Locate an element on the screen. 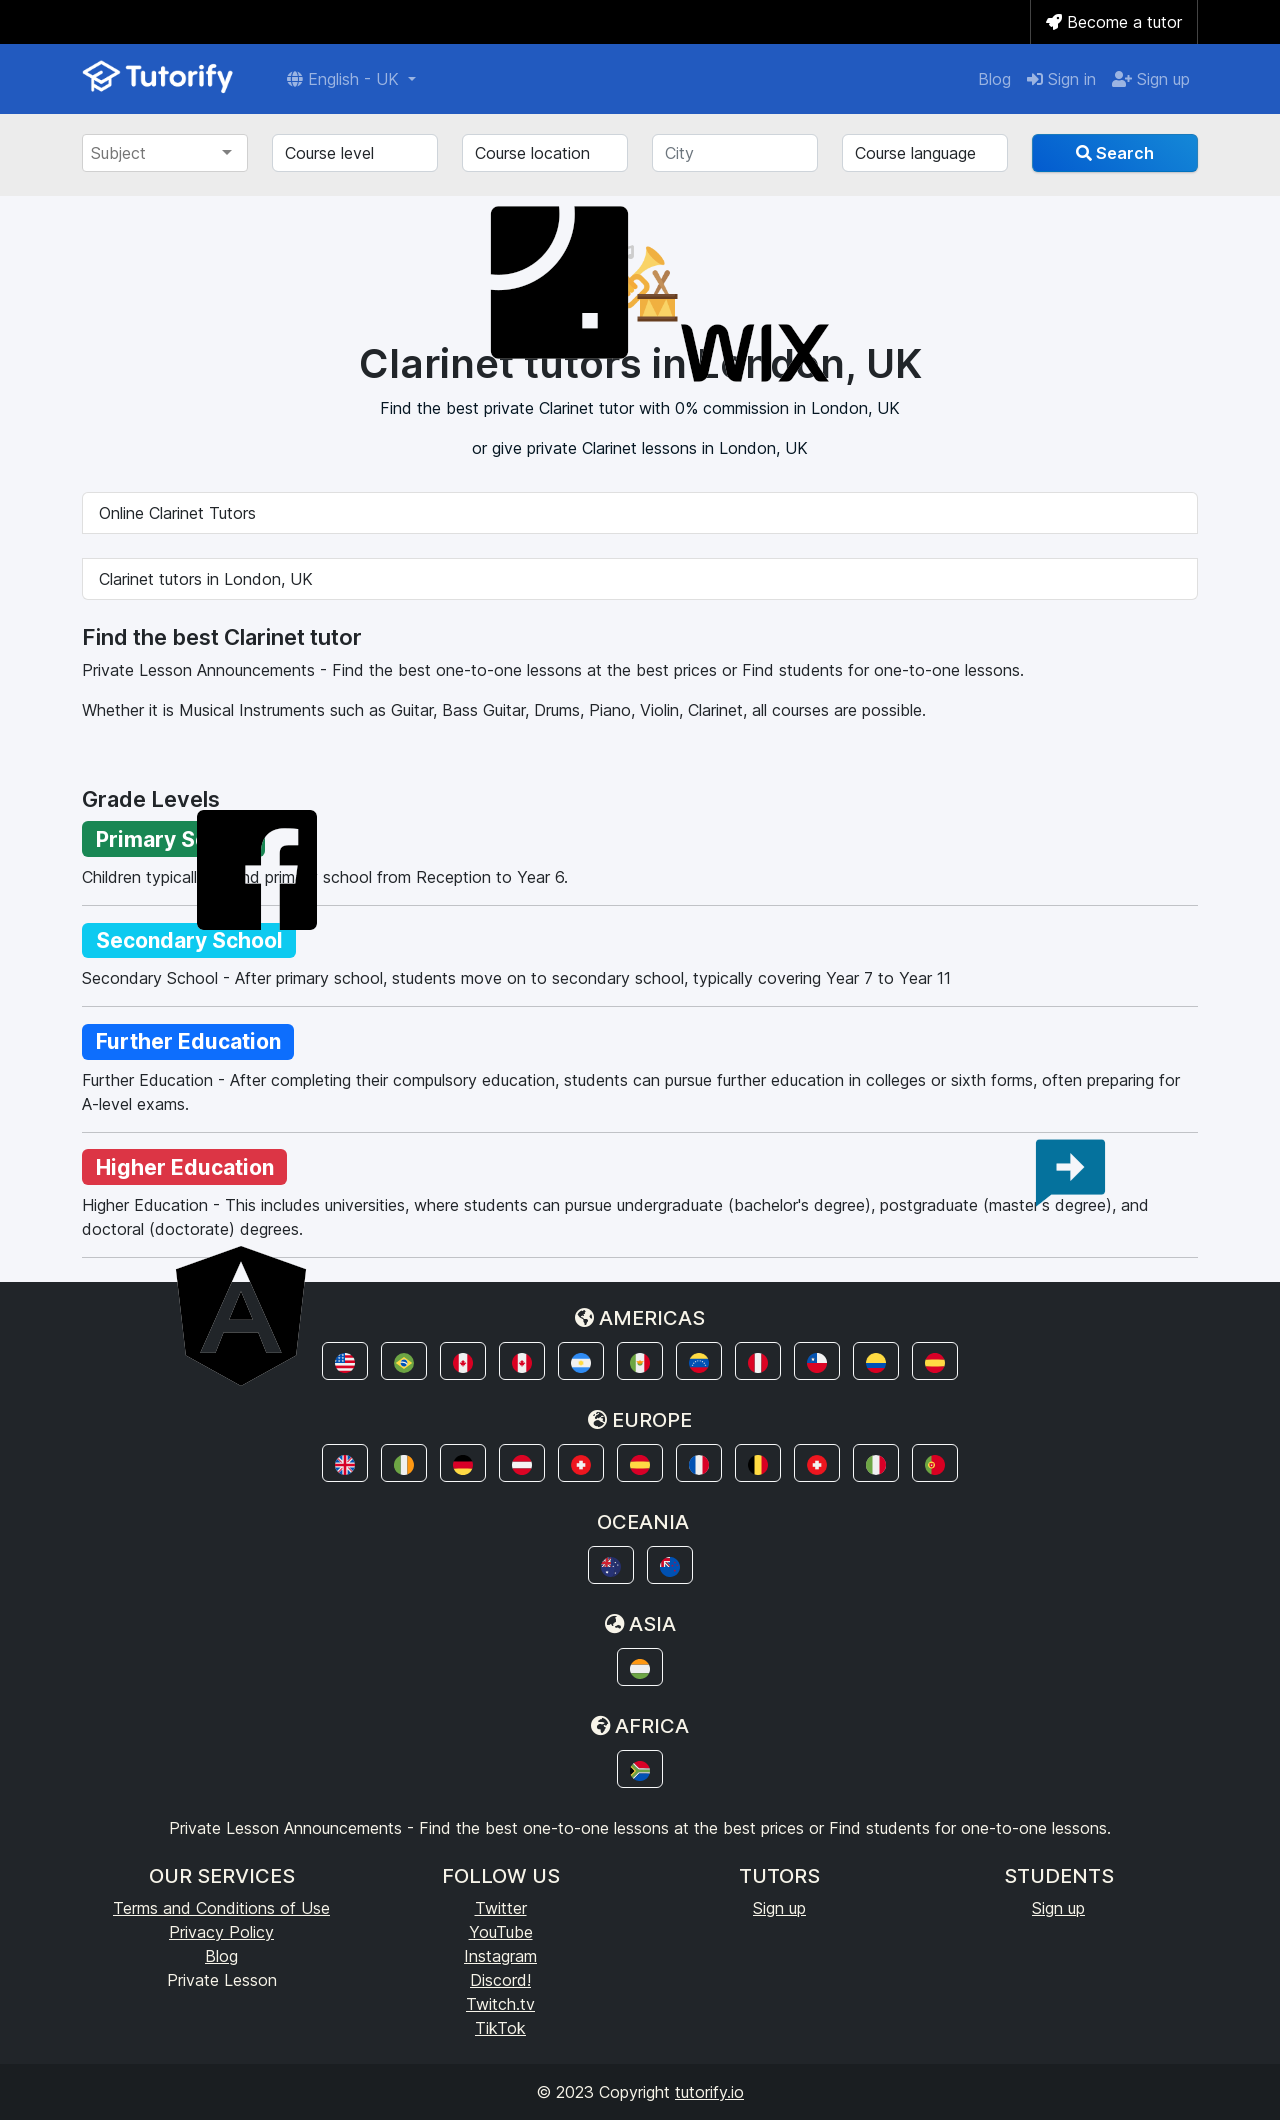  forward a chat message is located at coordinates (1070, 1170).